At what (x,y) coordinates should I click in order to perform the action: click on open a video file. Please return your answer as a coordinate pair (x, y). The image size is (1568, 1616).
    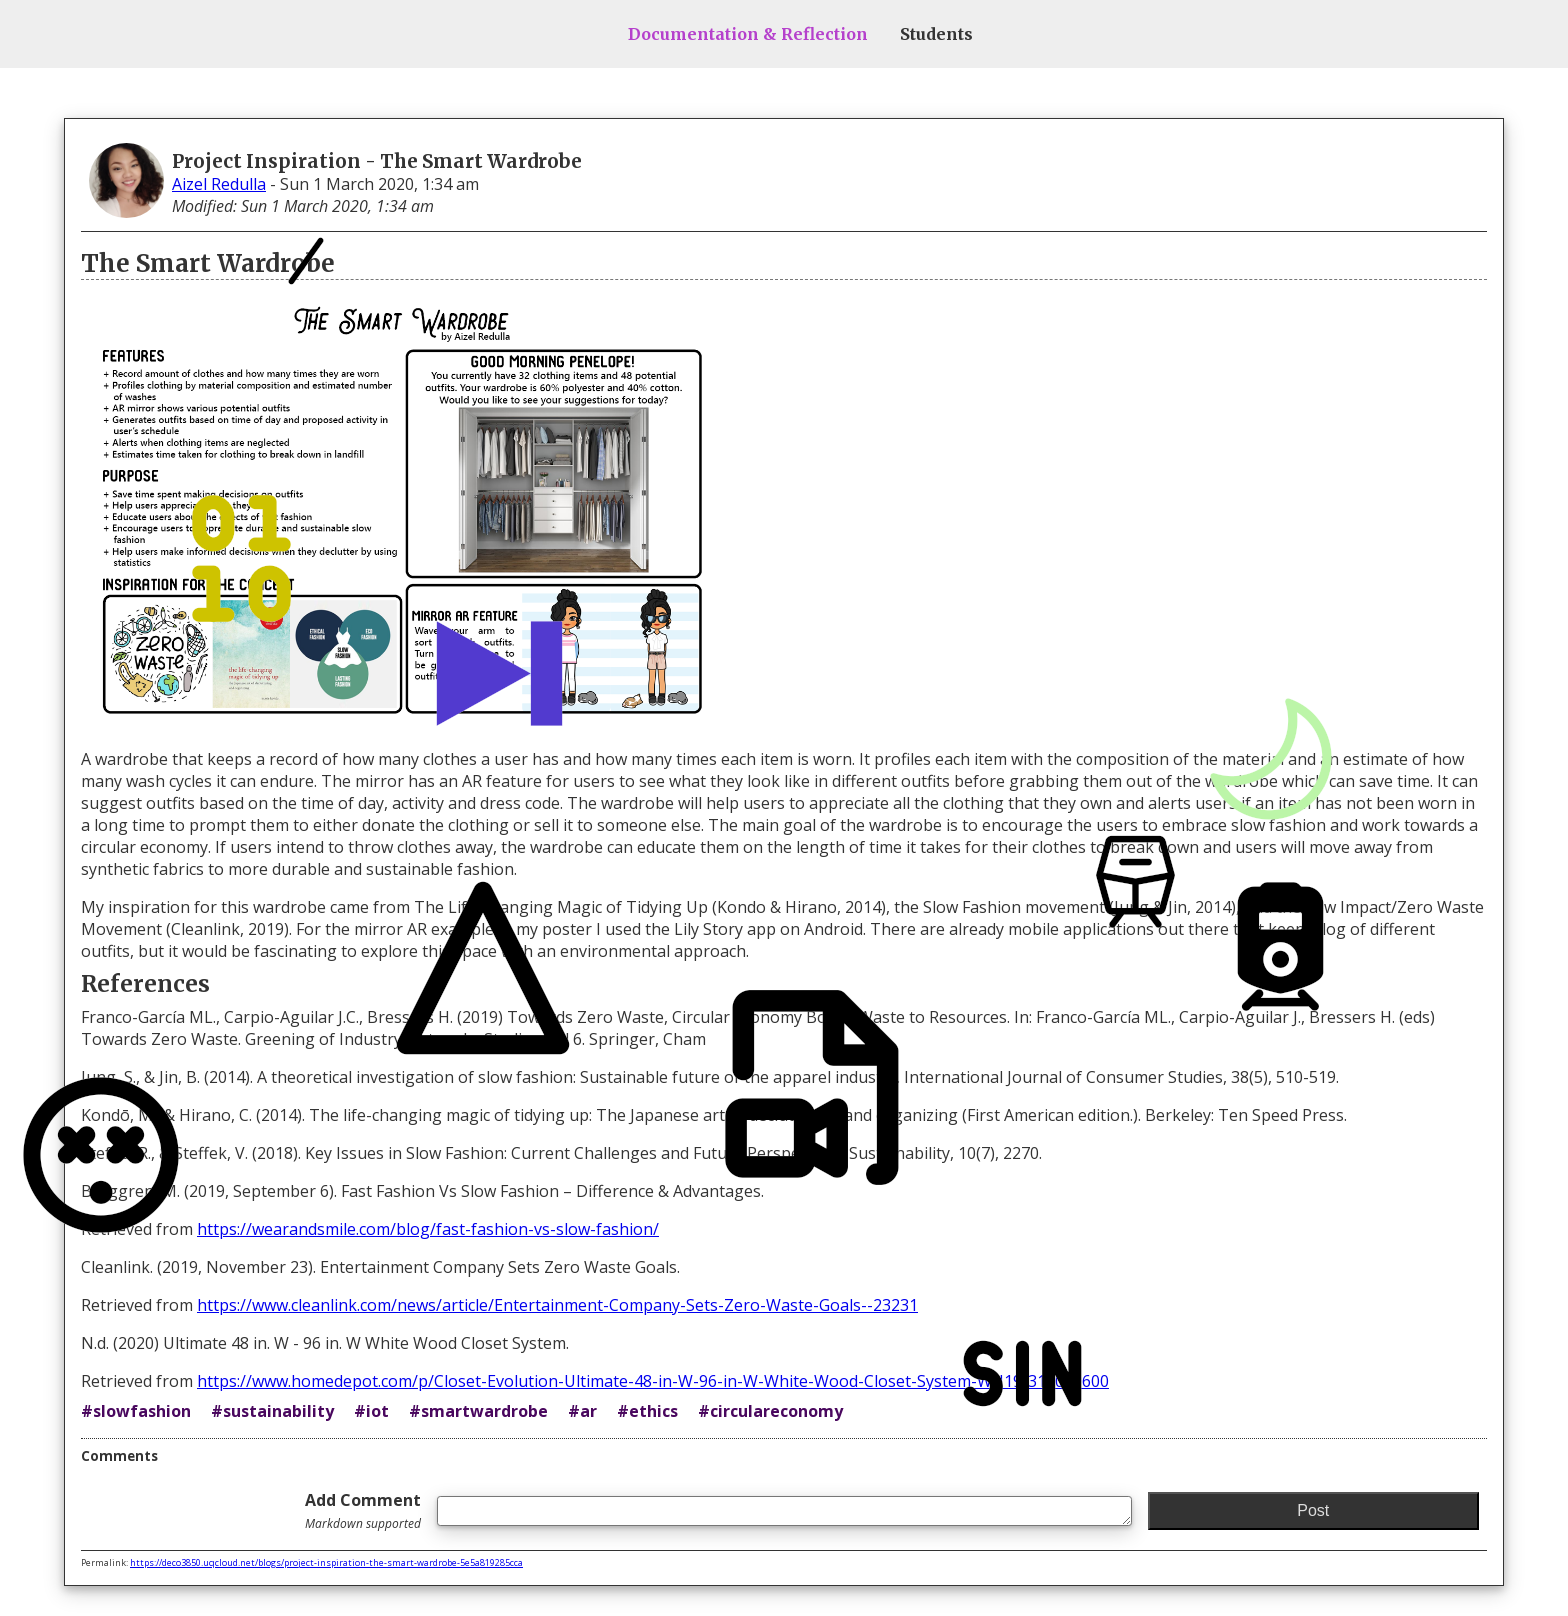
    Looking at the image, I should click on (815, 1087).